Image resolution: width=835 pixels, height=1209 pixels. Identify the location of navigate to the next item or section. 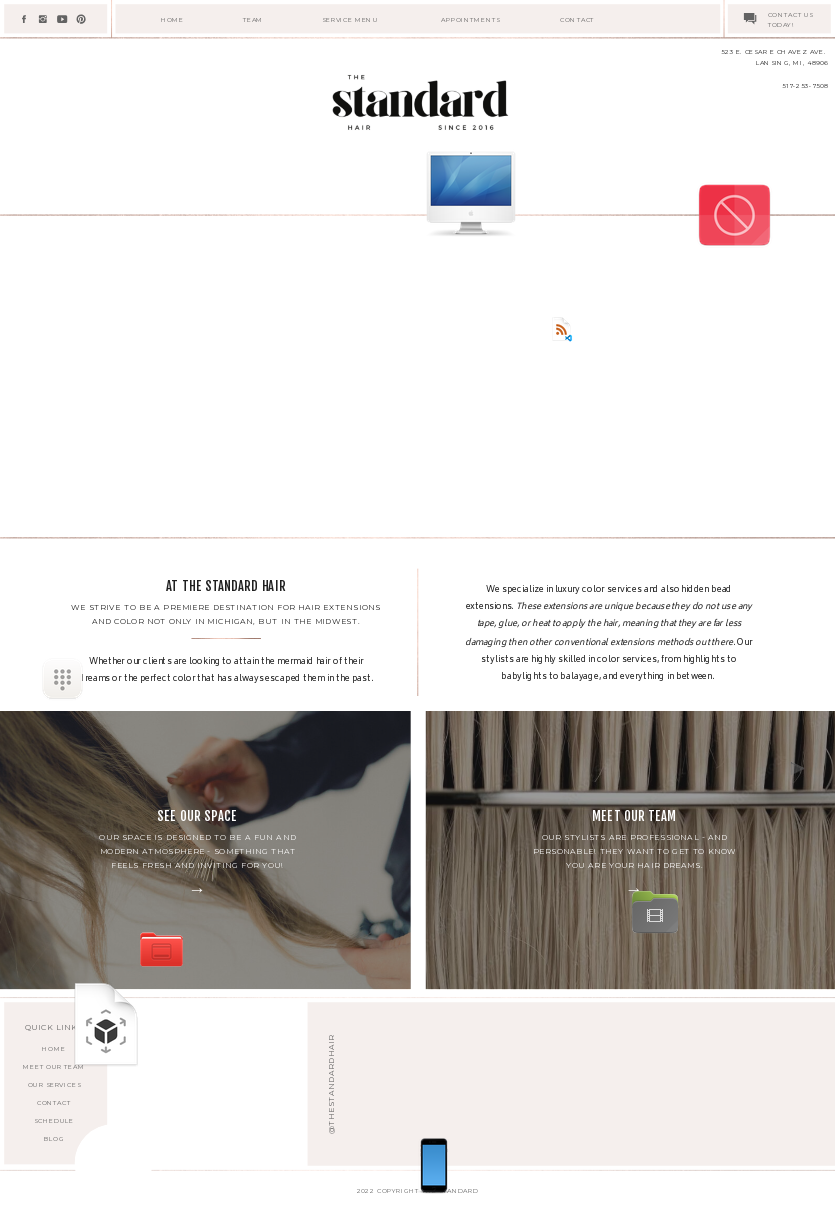
(798, 769).